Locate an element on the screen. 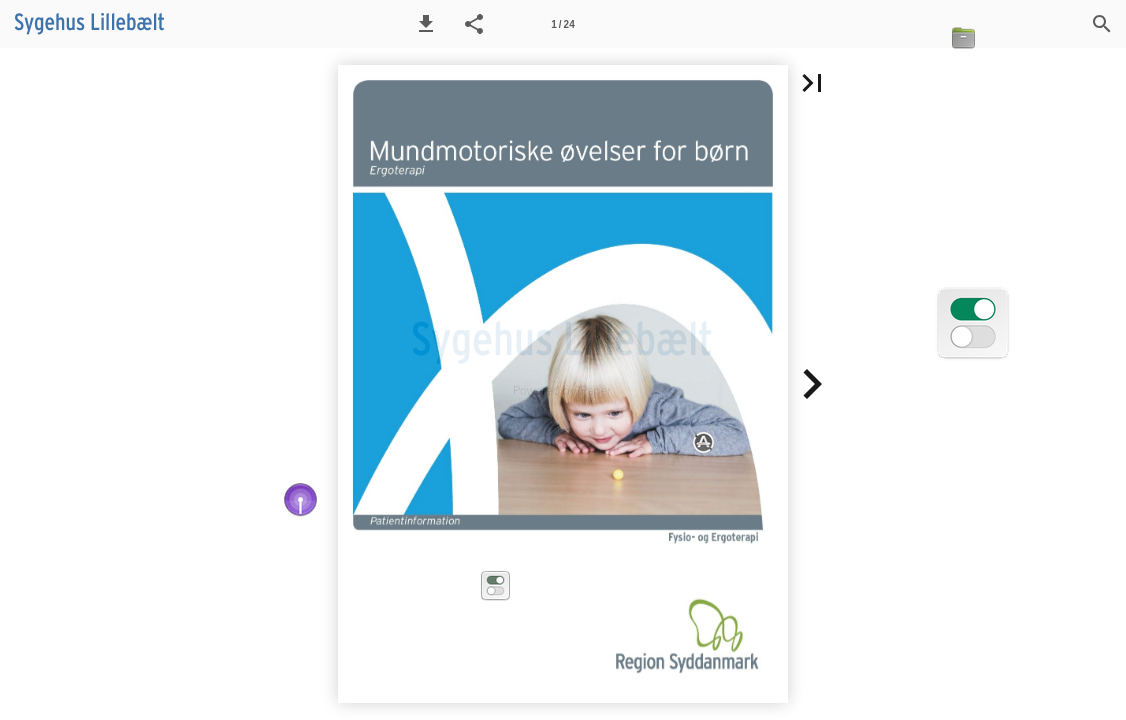 This screenshot has width=1126, height=720. open file manager application is located at coordinates (963, 37).